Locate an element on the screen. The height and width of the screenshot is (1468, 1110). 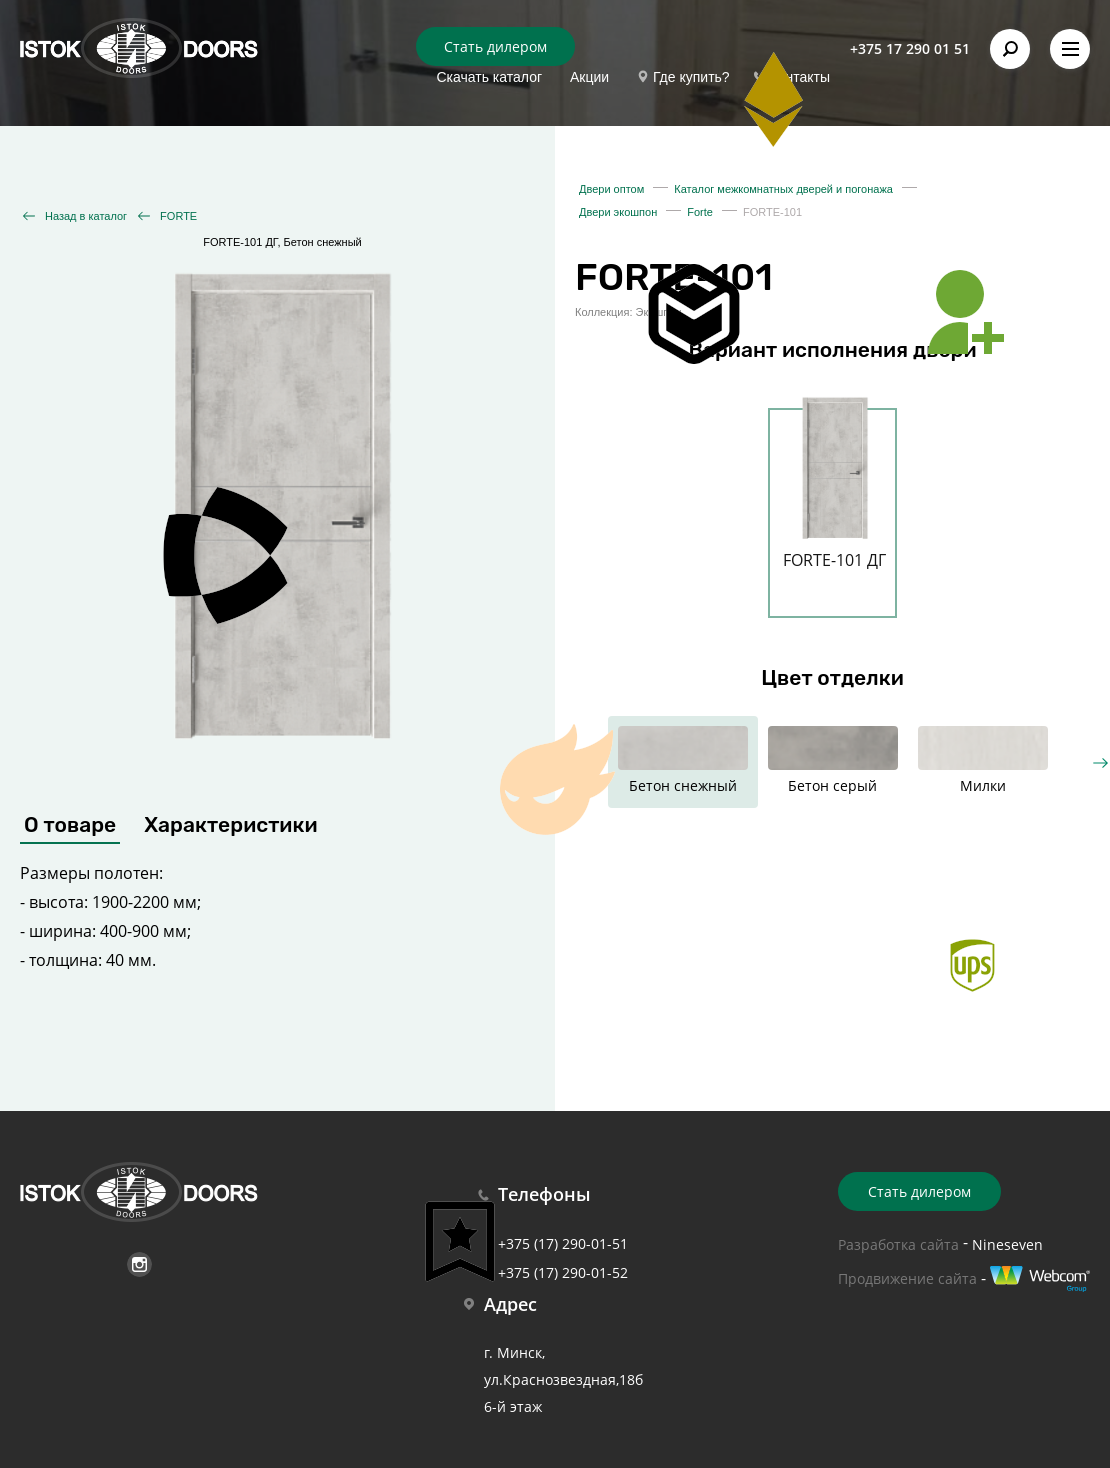
bookmark this item as a favorite is located at coordinates (460, 1240).